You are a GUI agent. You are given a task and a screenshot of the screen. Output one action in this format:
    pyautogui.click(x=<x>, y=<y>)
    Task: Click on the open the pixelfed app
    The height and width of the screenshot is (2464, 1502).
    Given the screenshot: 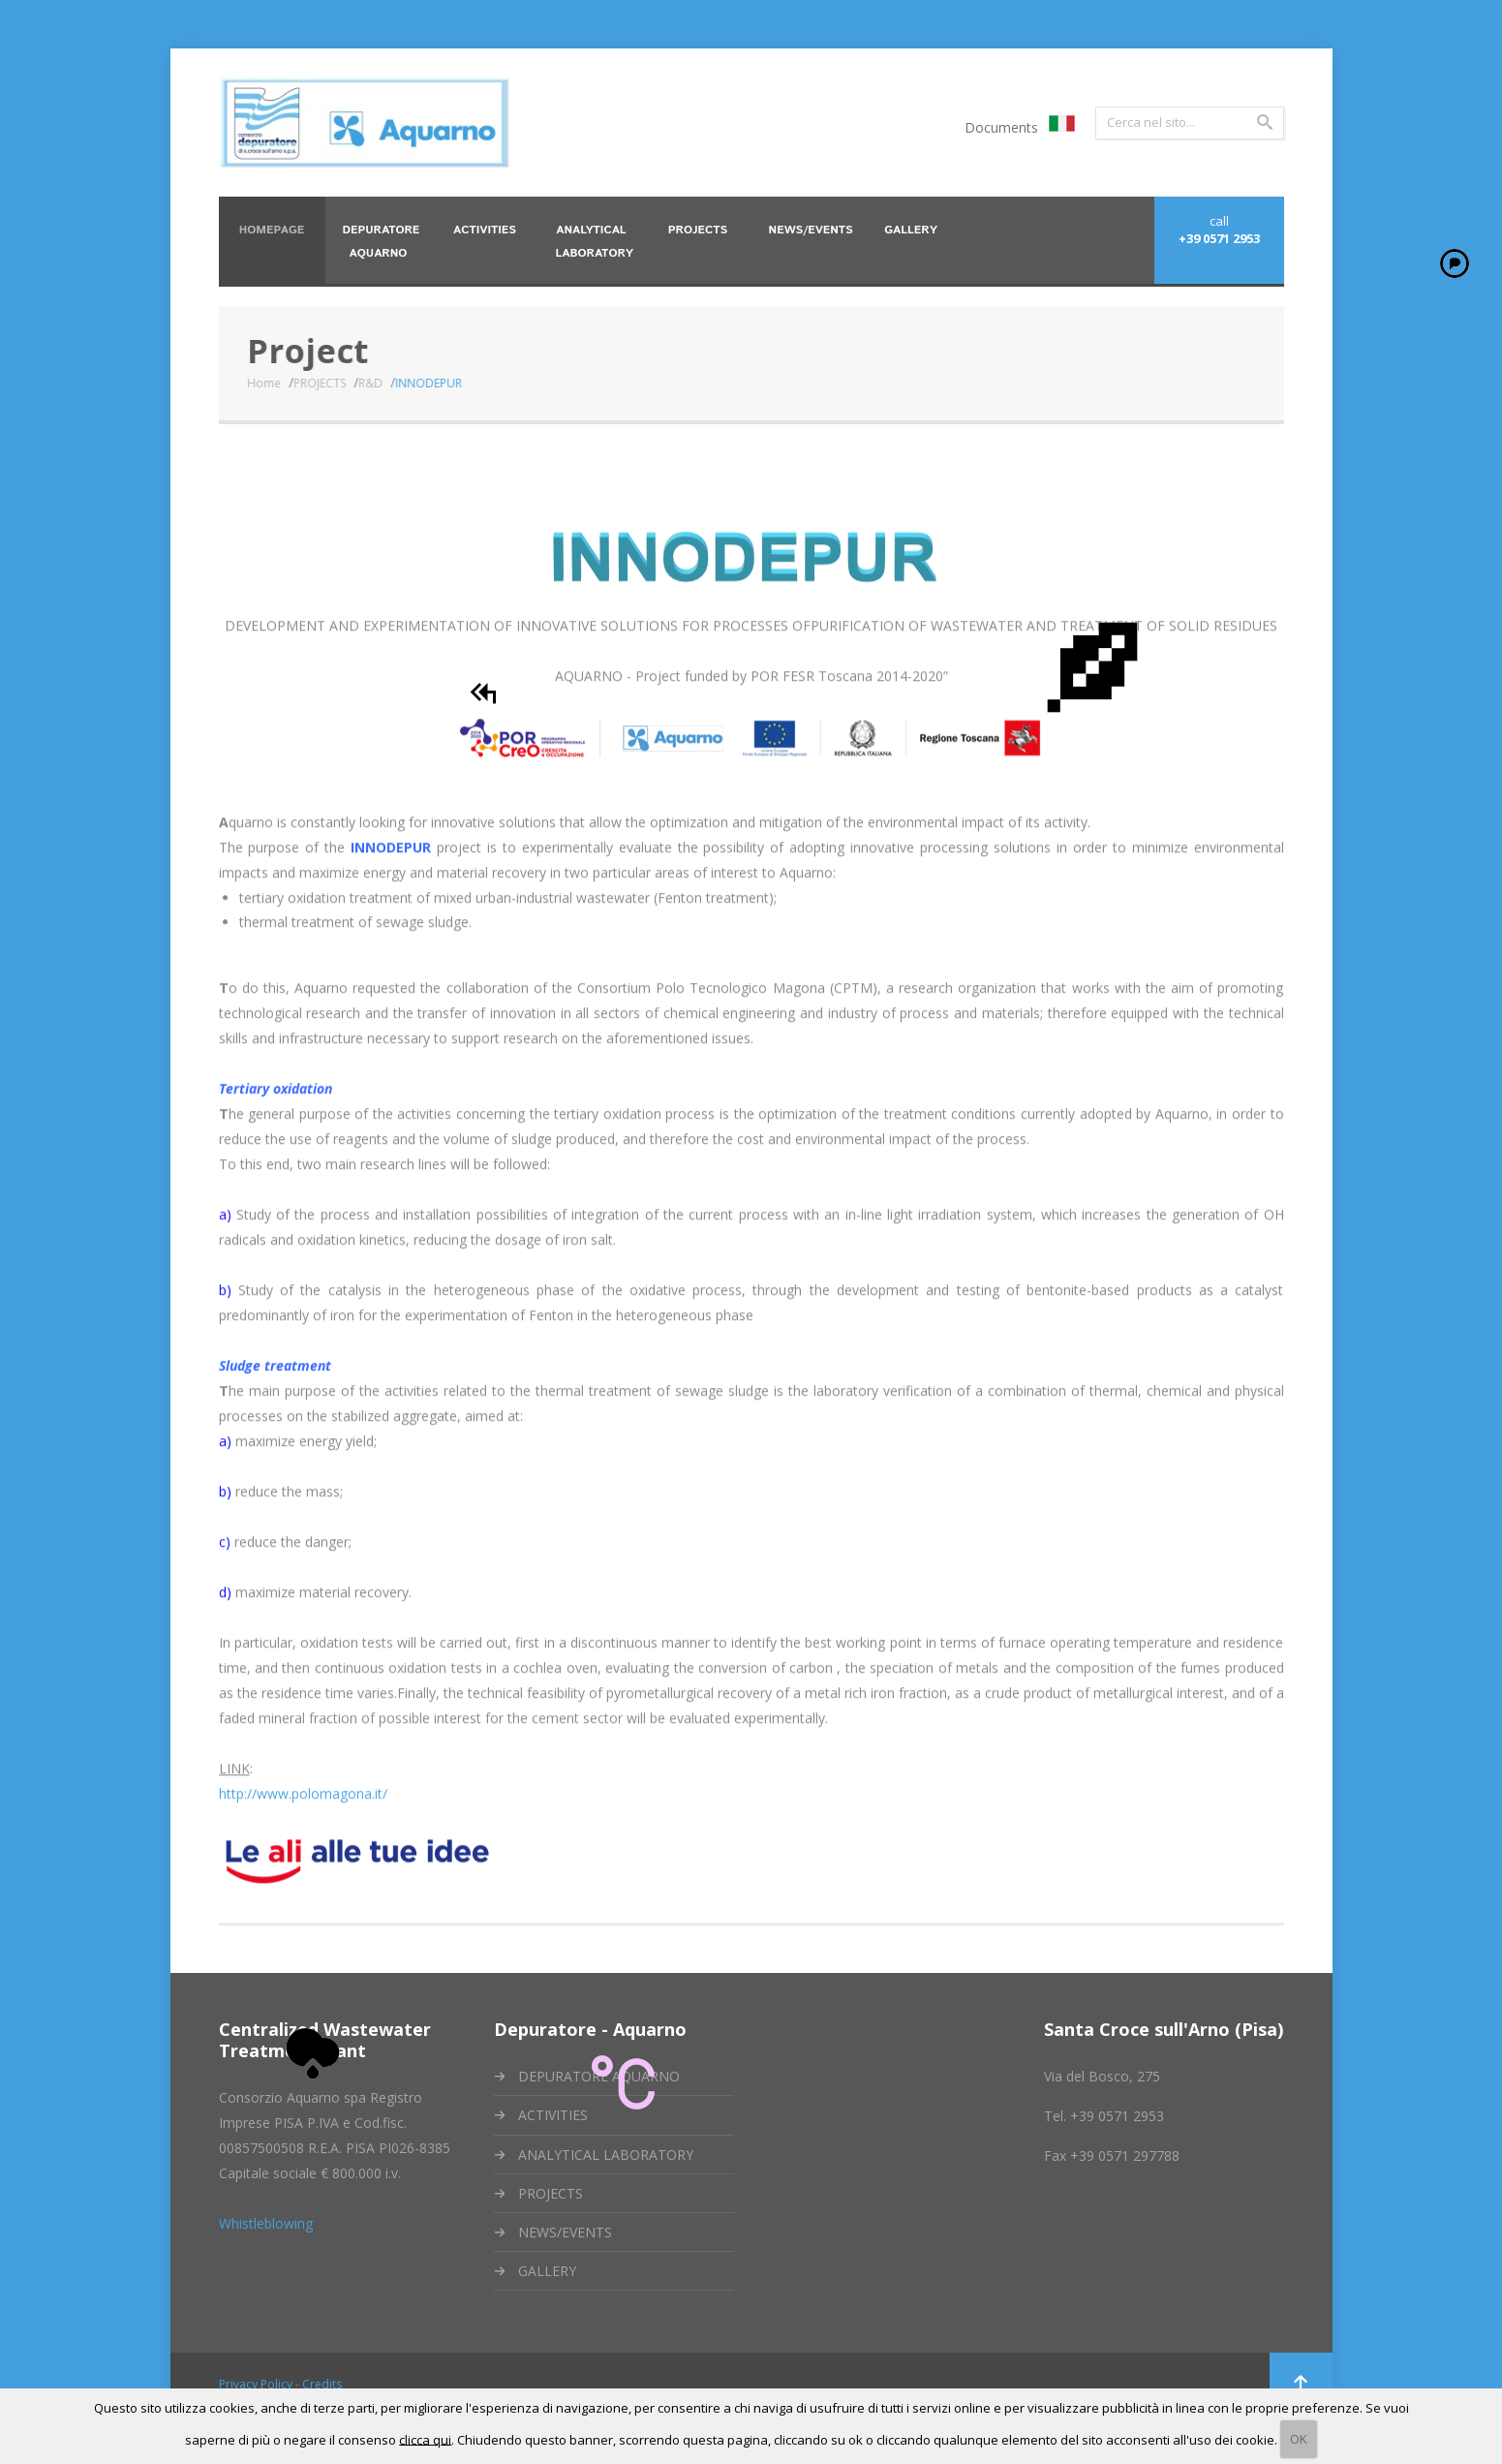 What is the action you would take?
    pyautogui.click(x=1455, y=263)
    